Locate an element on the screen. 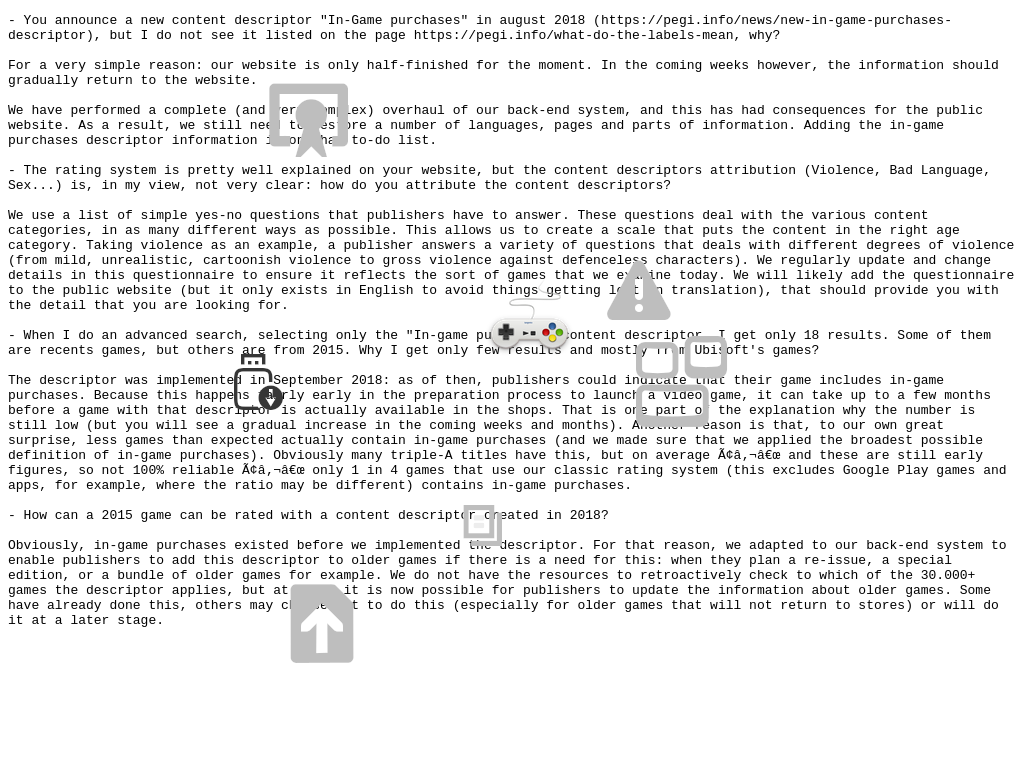 The image size is (1024, 764). indicates a warning or caution in a dialog is located at coordinates (639, 292).